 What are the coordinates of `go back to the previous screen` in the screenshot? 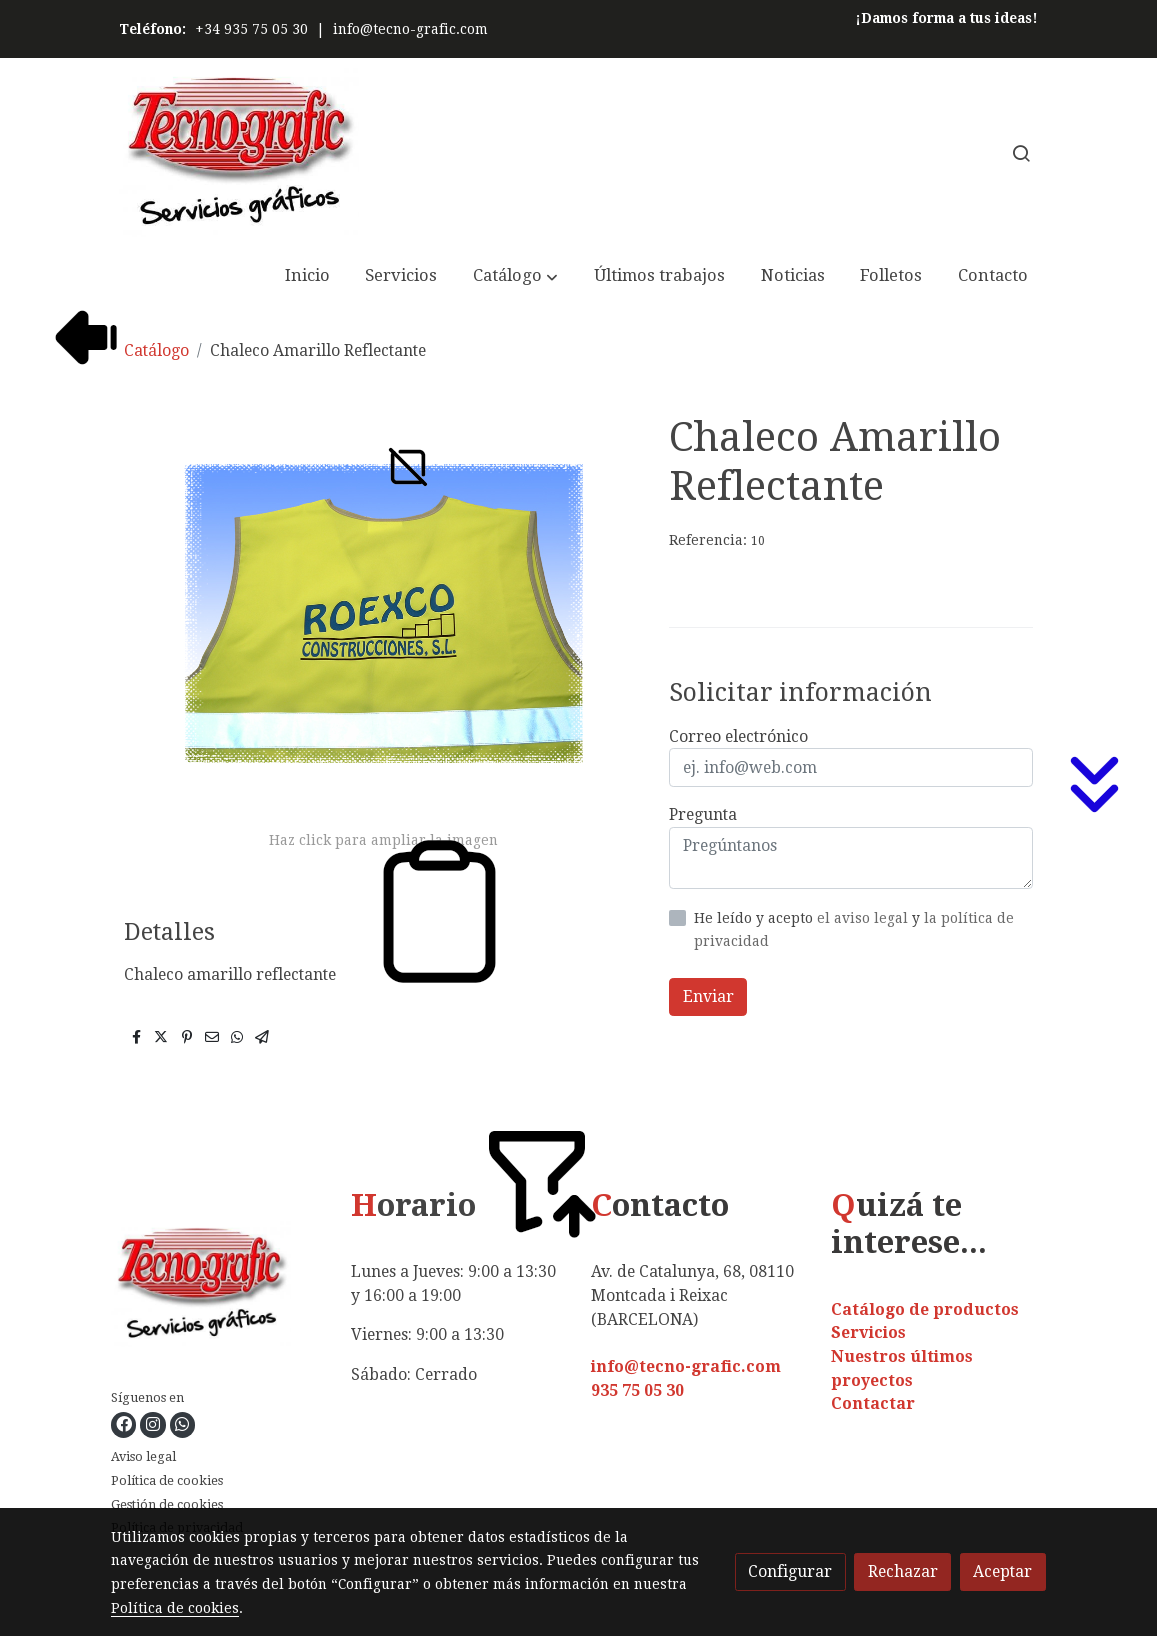 It's located at (85, 337).